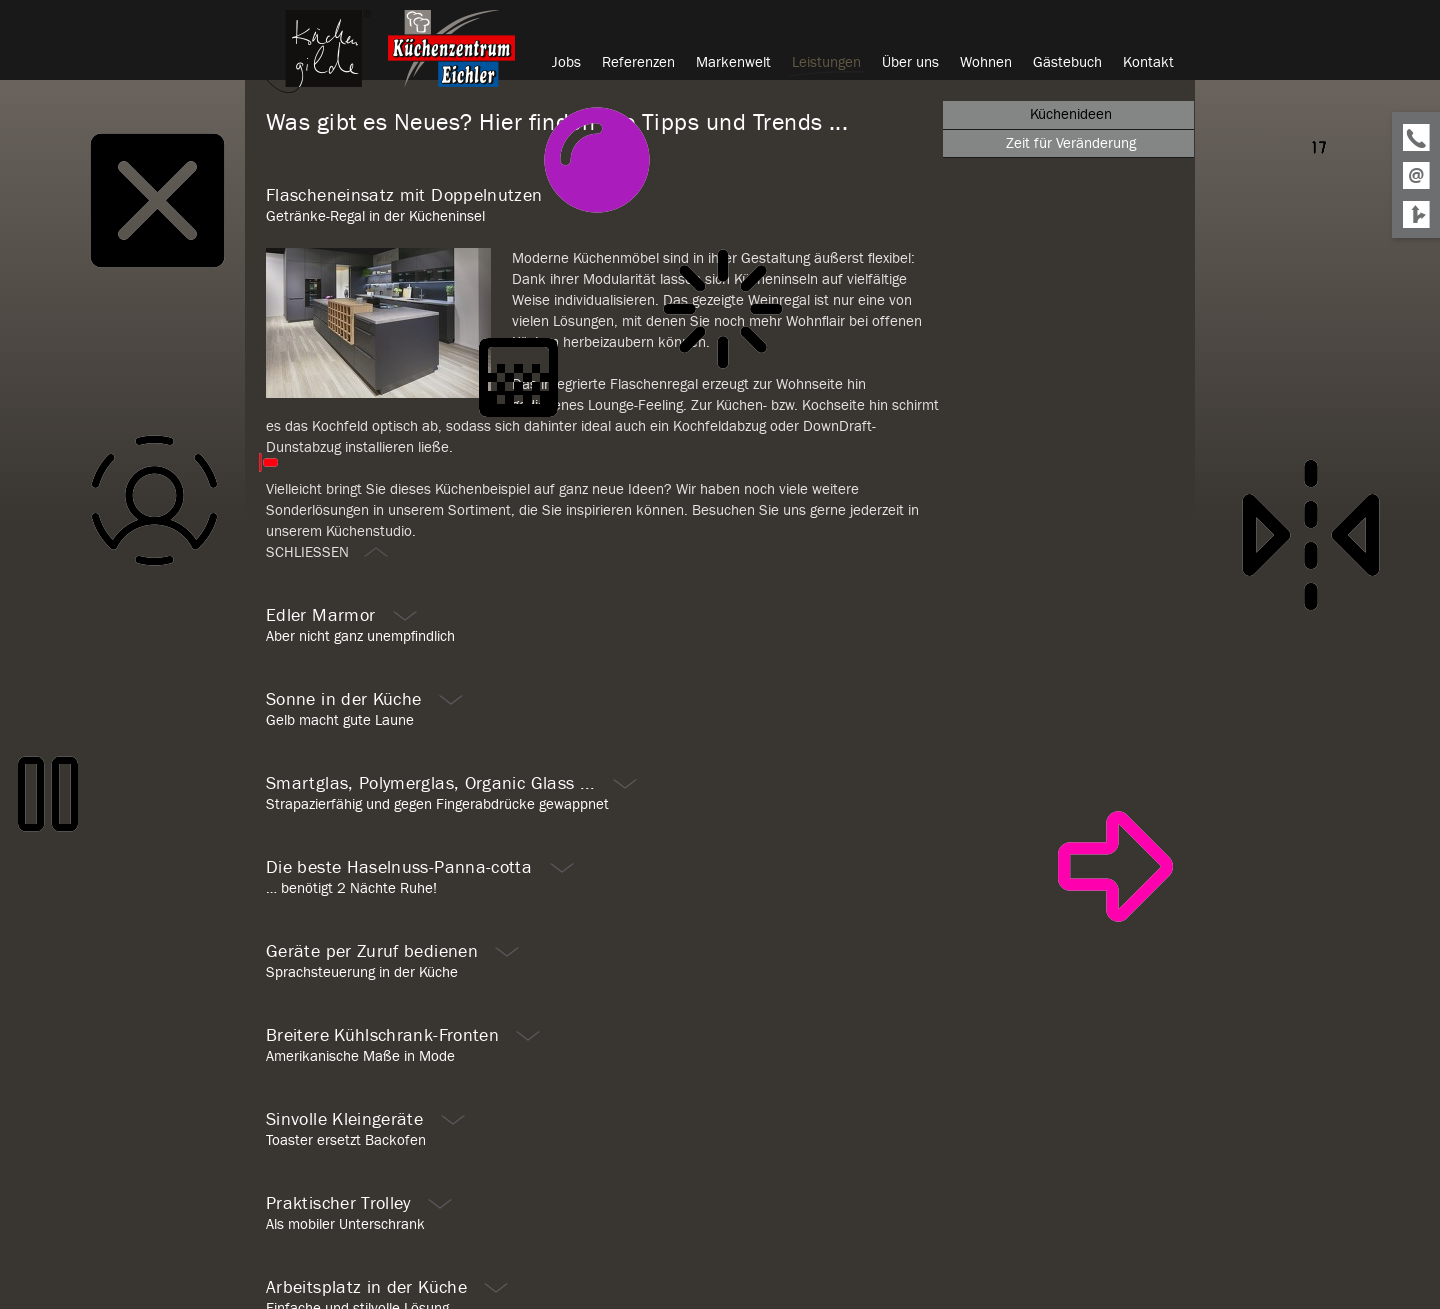 The image size is (1440, 1309). Describe the element at coordinates (597, 160) in the screenshot. I see `apply inner shadow effect to top-left corner` at that location.